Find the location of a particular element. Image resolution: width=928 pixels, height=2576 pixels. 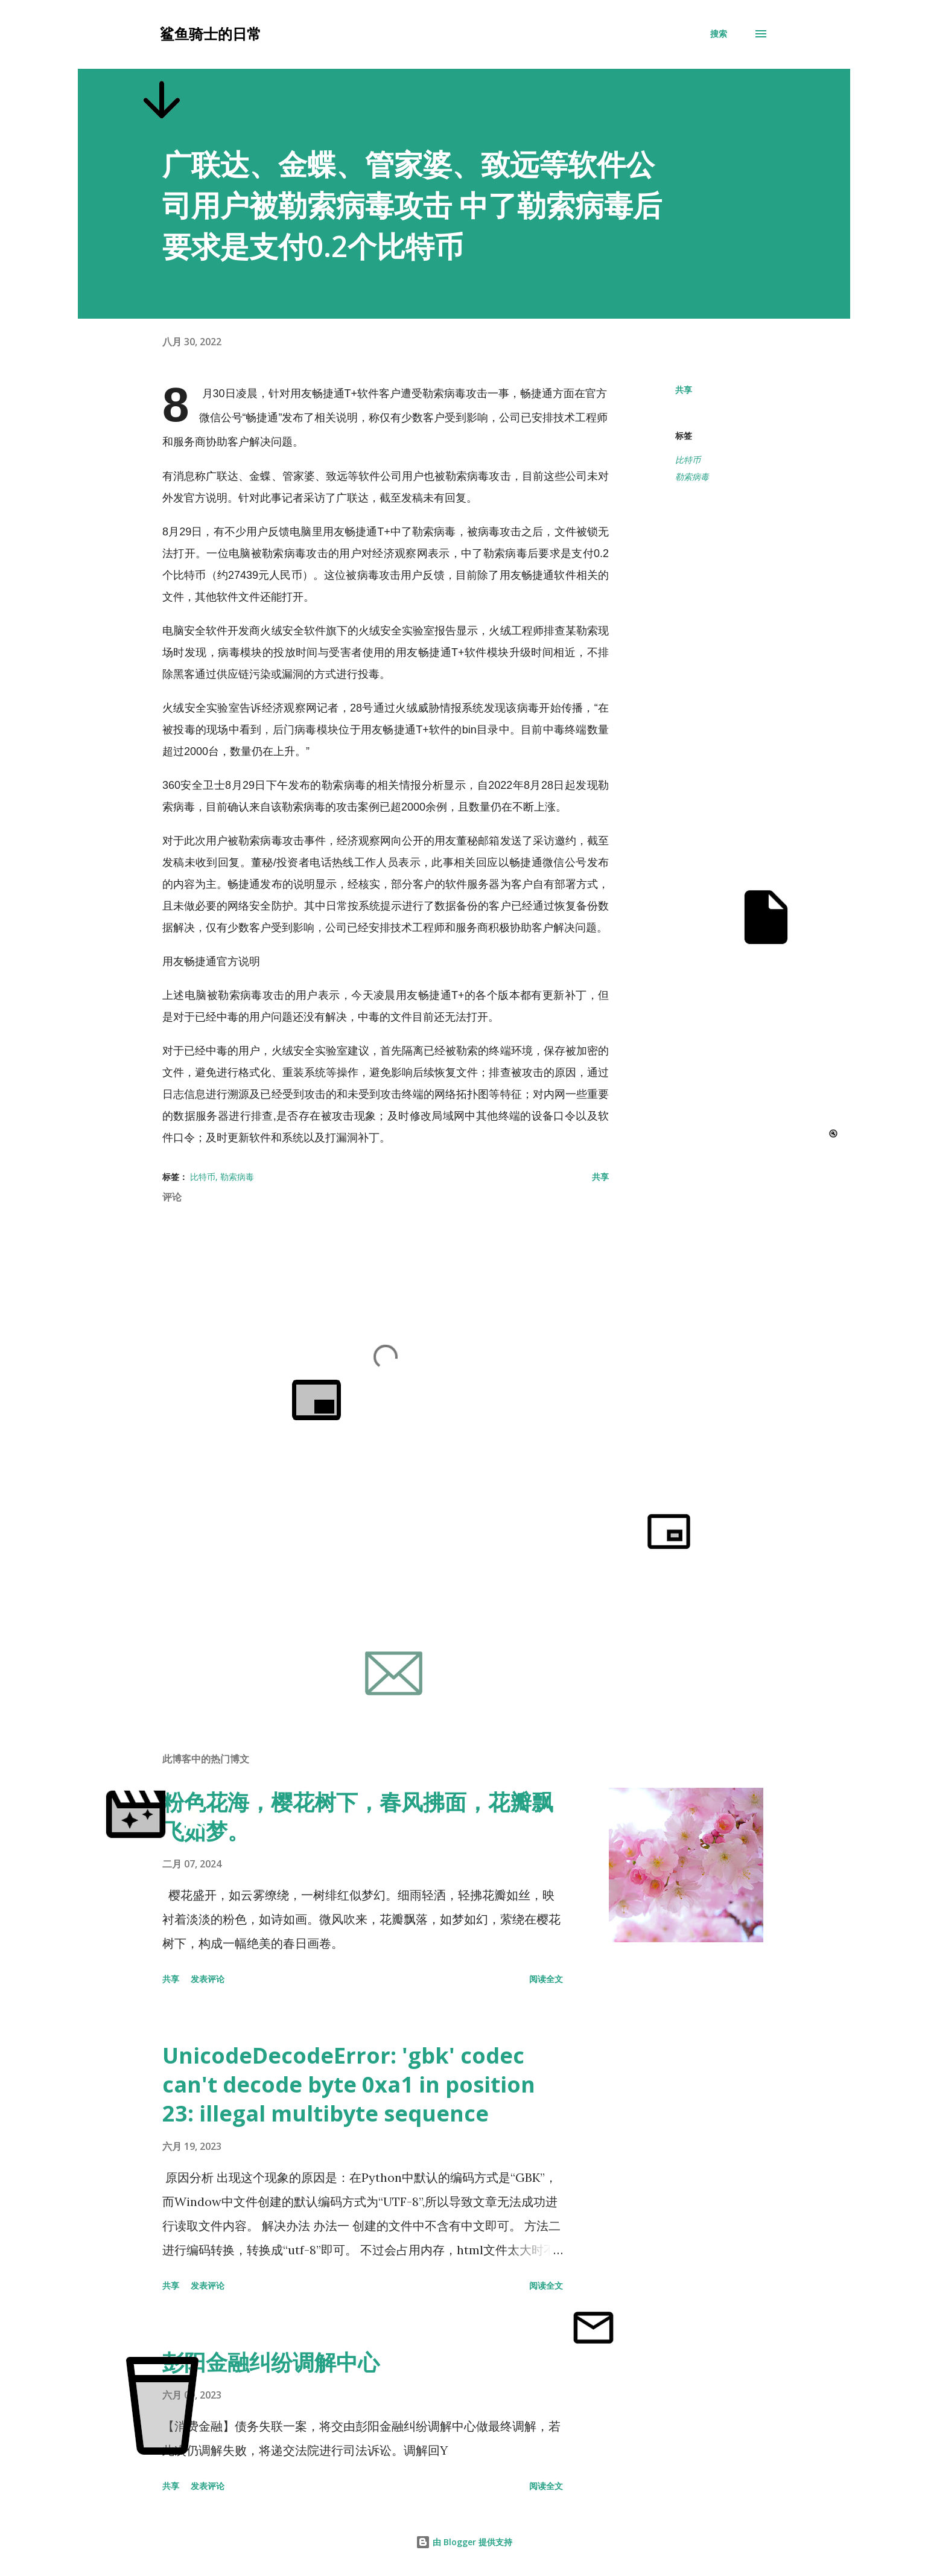

access settings or configuration options is located at coordinates (833, 1133).